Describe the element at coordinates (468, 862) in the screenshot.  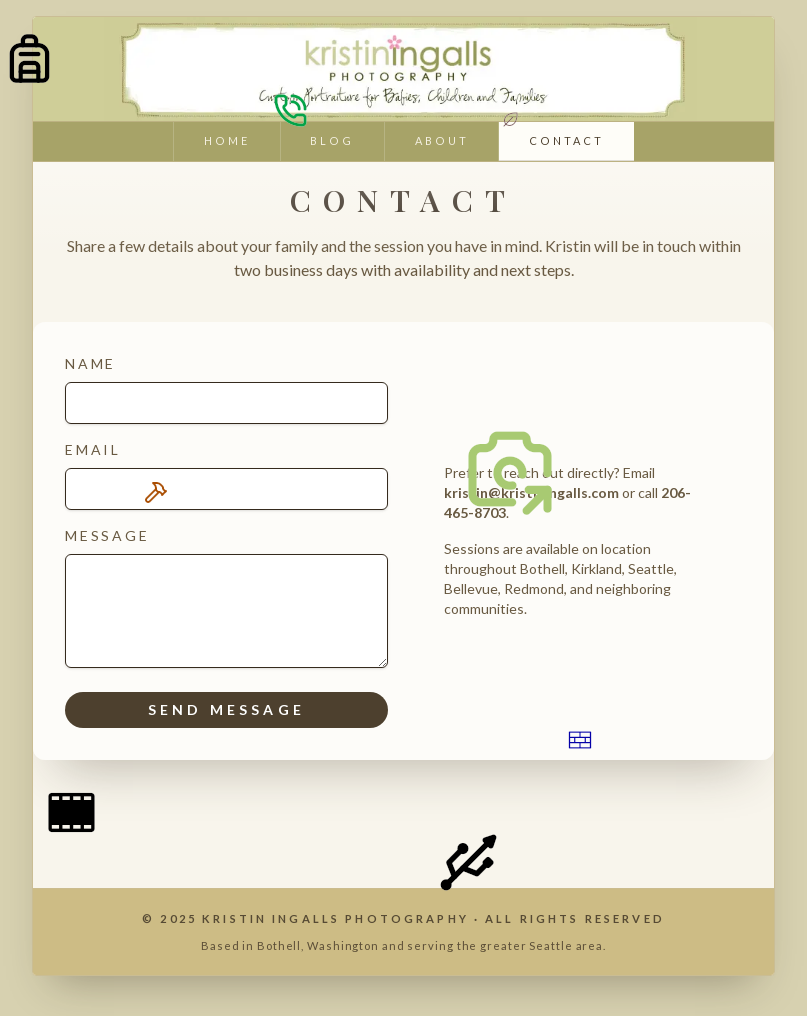
I see `connect a USB device` at that location.